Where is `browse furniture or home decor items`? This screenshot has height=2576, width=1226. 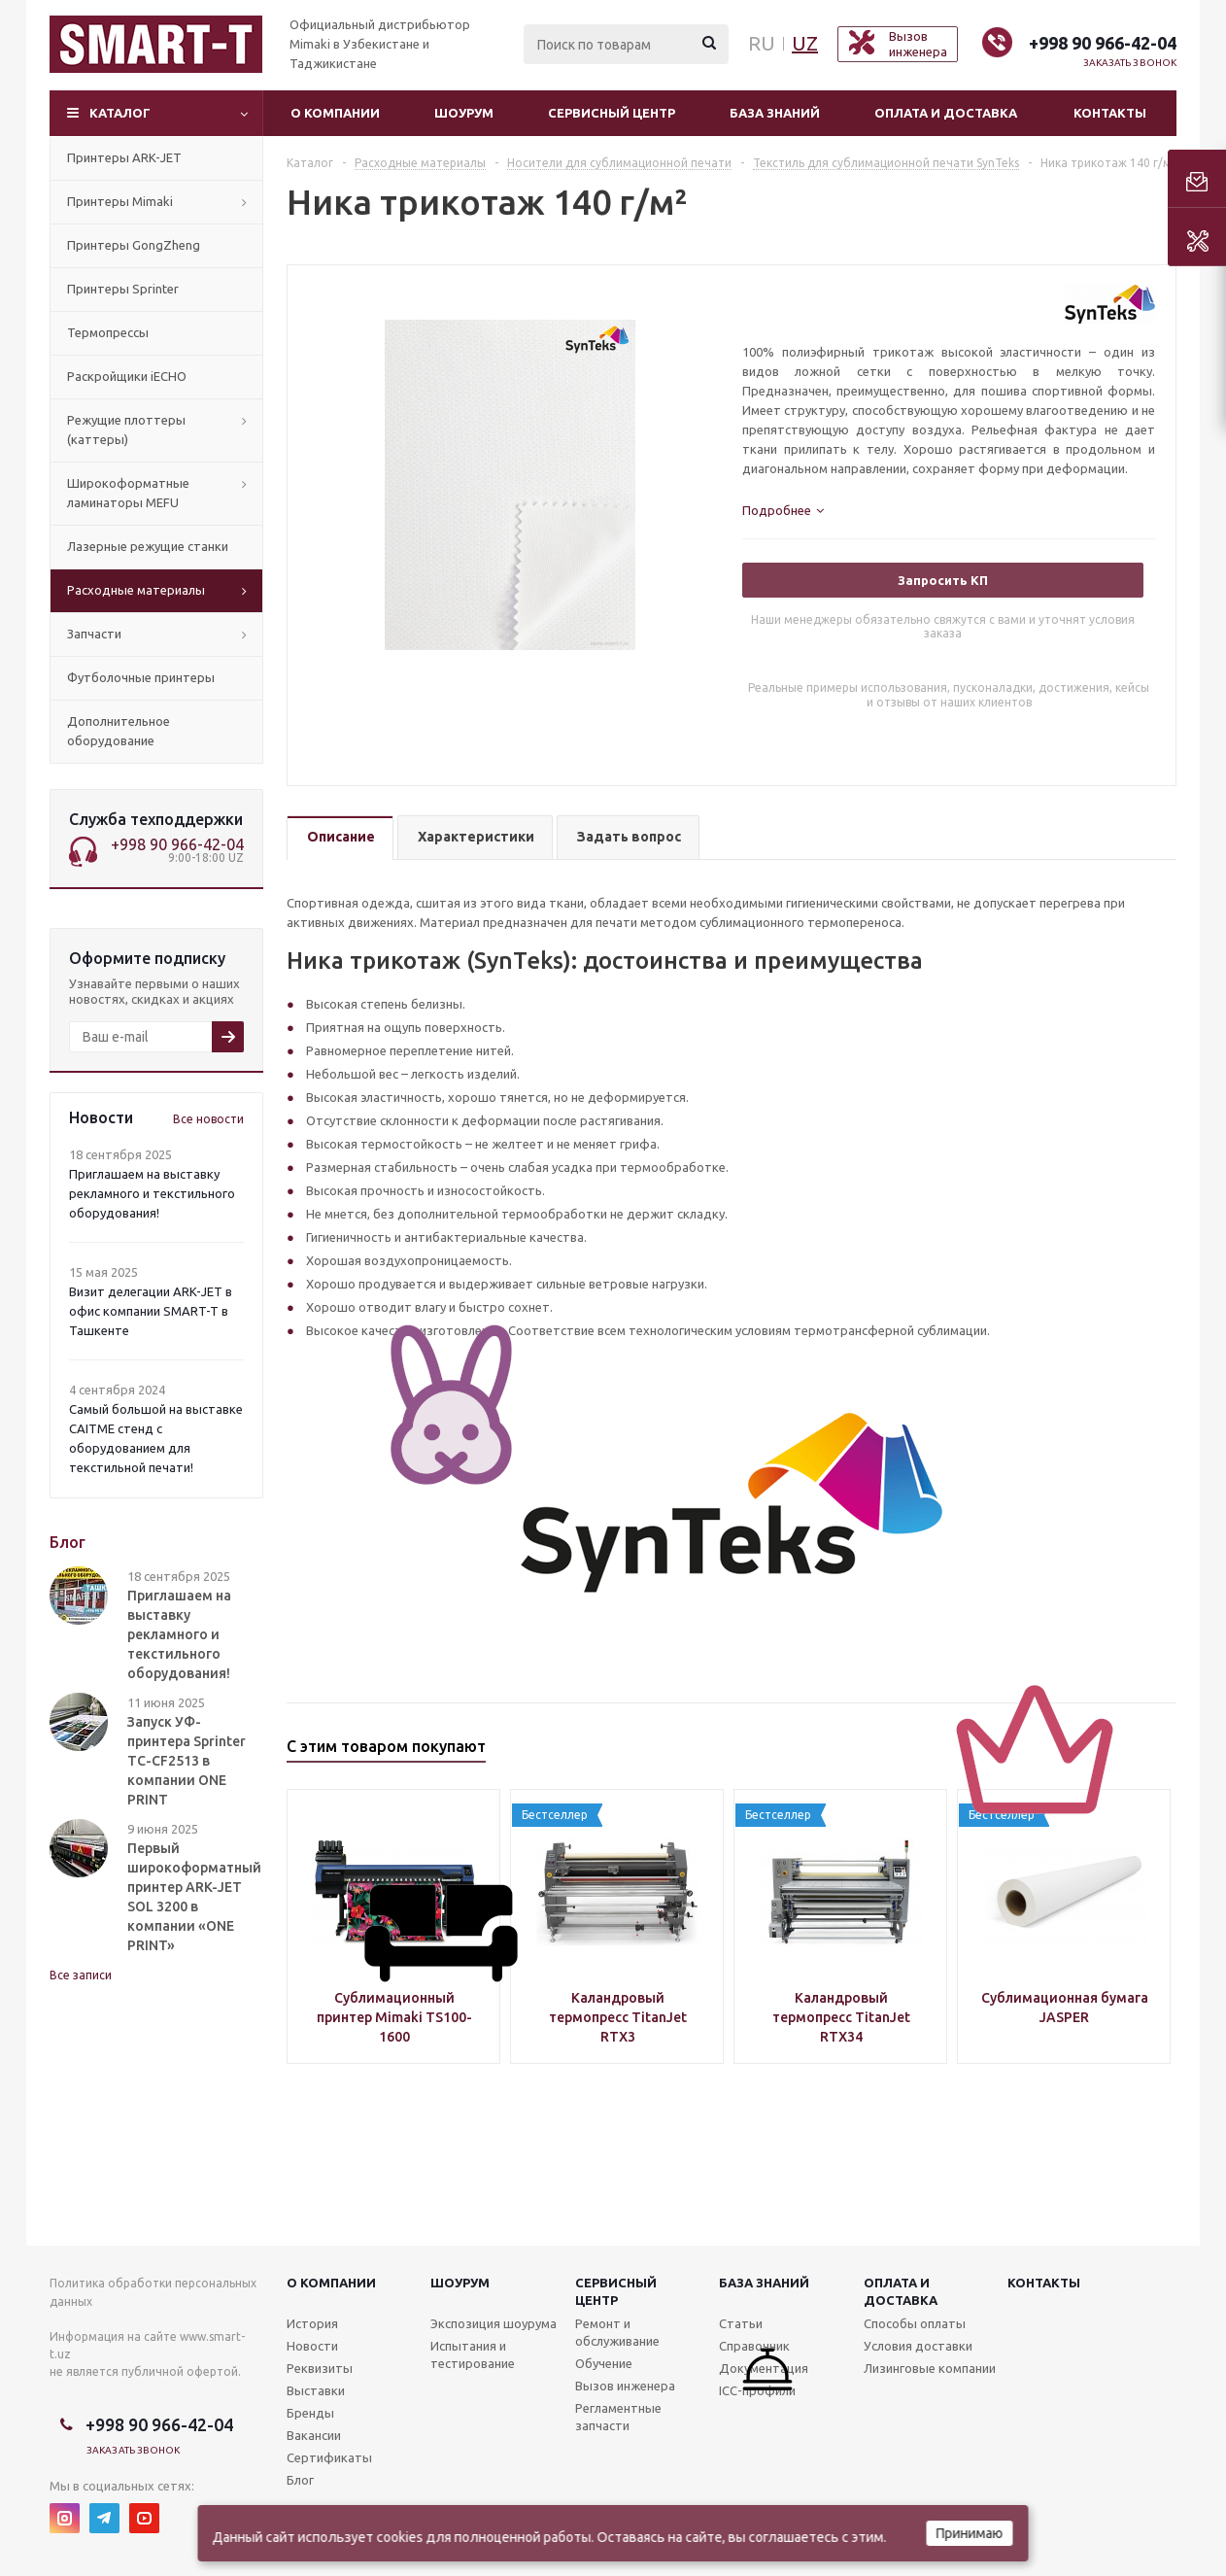 browse furniture or home decor items is located at coordinates (441, 1931).